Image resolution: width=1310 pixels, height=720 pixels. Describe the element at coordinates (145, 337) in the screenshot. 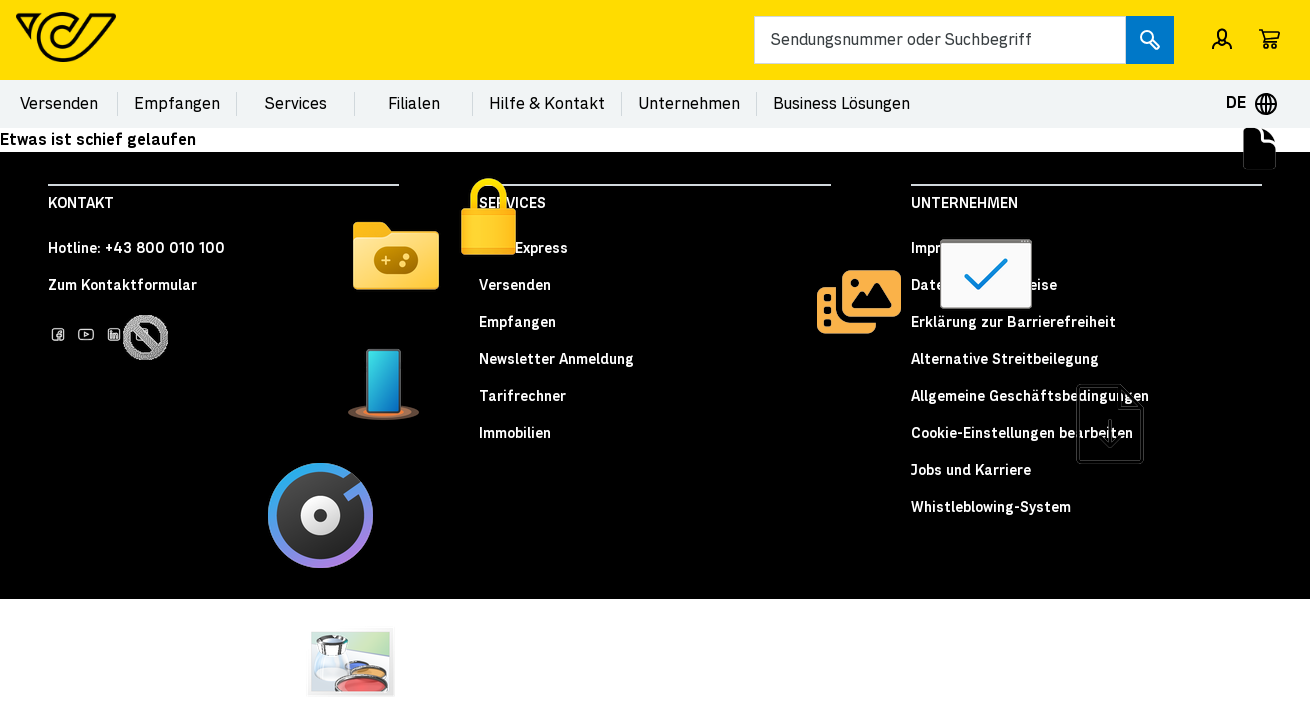

I see `indicates access denied or permission restricted` at that location.